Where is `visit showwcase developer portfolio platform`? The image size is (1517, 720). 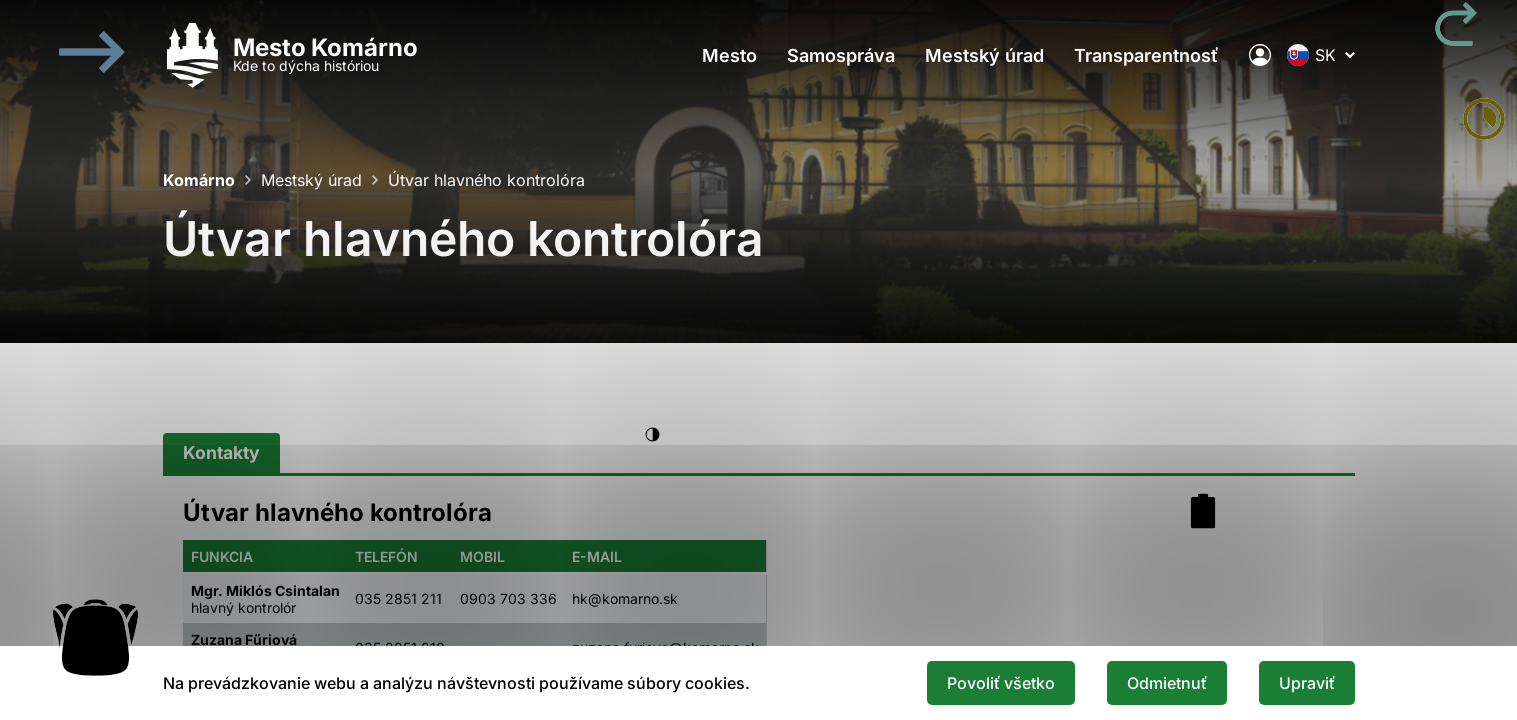
visit showwcase developer portfolio platform is located at coordinates (95, 637).